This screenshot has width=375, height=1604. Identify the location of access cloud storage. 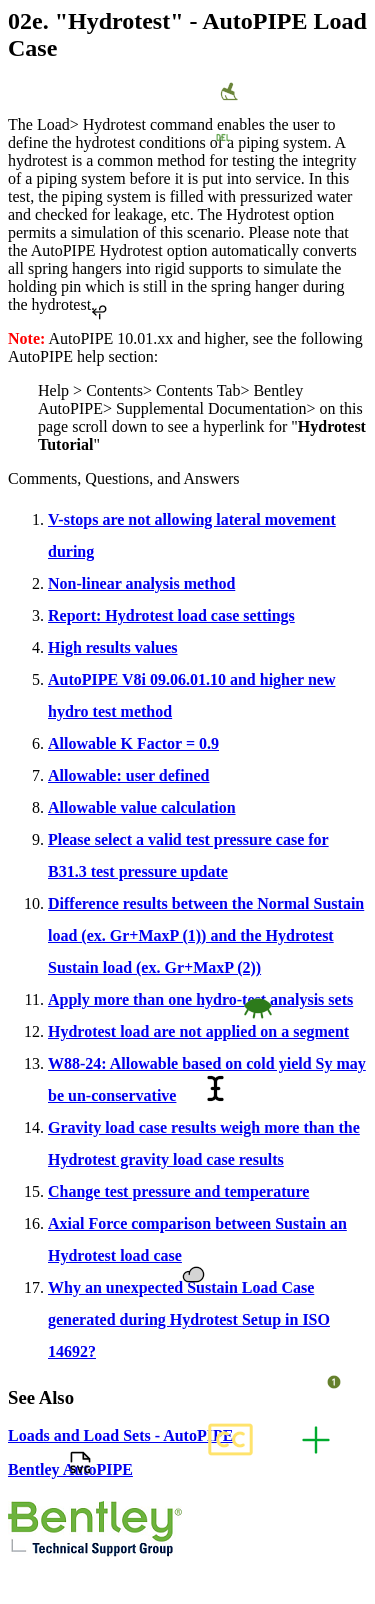
(193, 1274).